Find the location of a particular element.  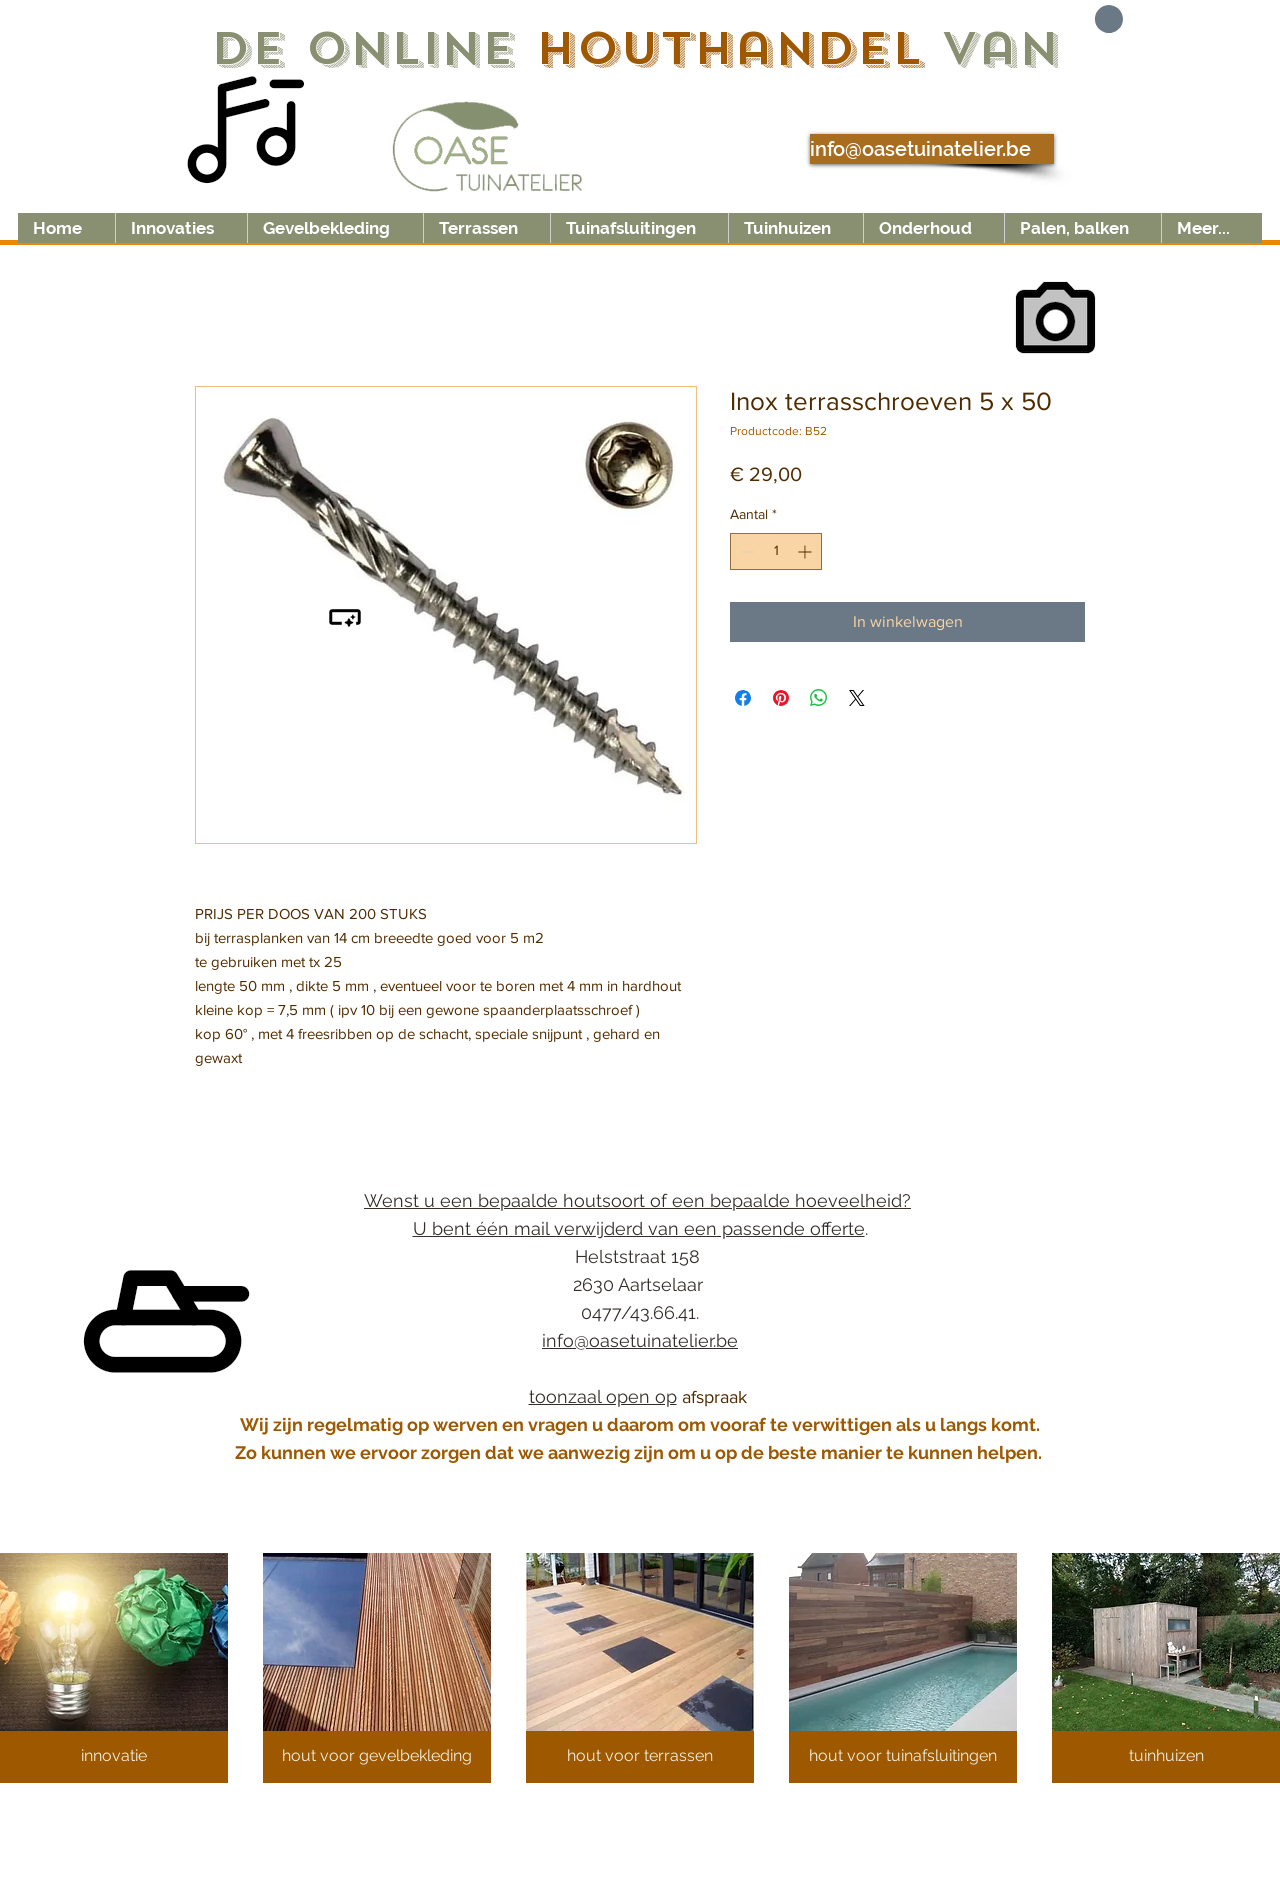

tap to take a photo is located at coordinates (1055, 321).